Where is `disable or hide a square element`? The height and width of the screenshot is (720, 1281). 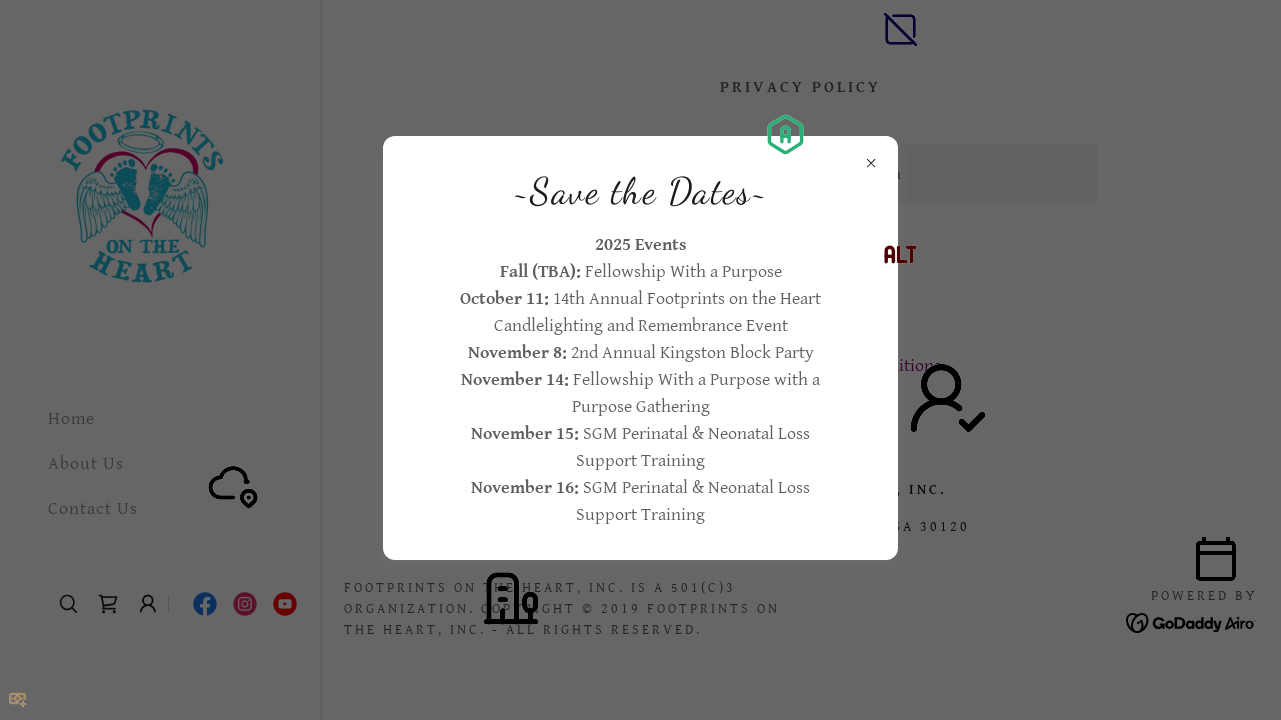
disable or hide a square element is located at coordinates (900, 29).